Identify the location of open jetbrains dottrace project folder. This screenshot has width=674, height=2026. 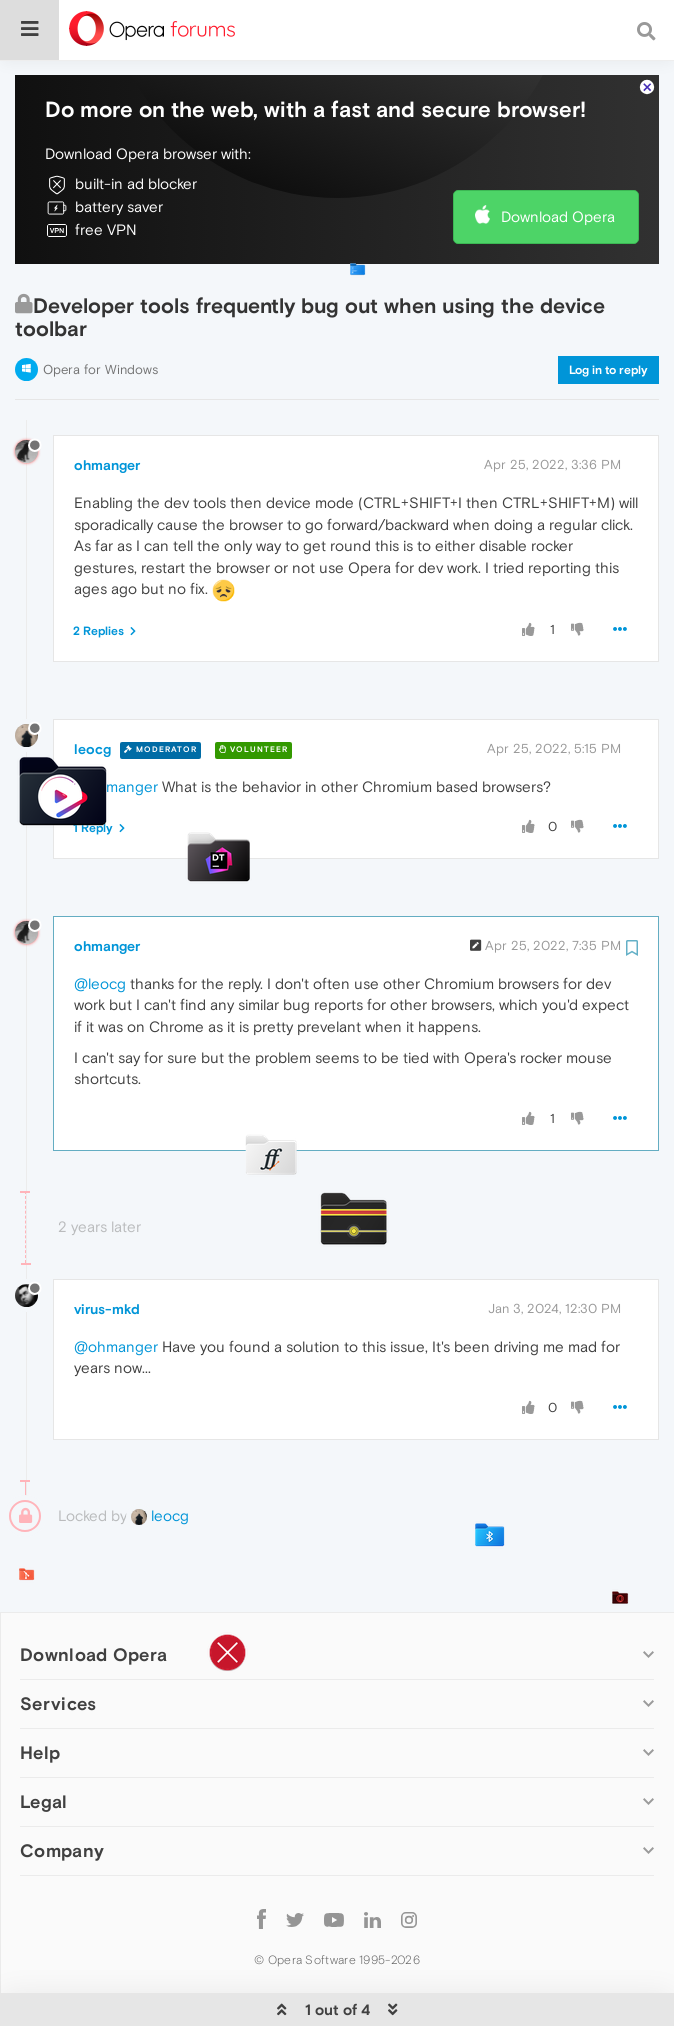
(218, 858).